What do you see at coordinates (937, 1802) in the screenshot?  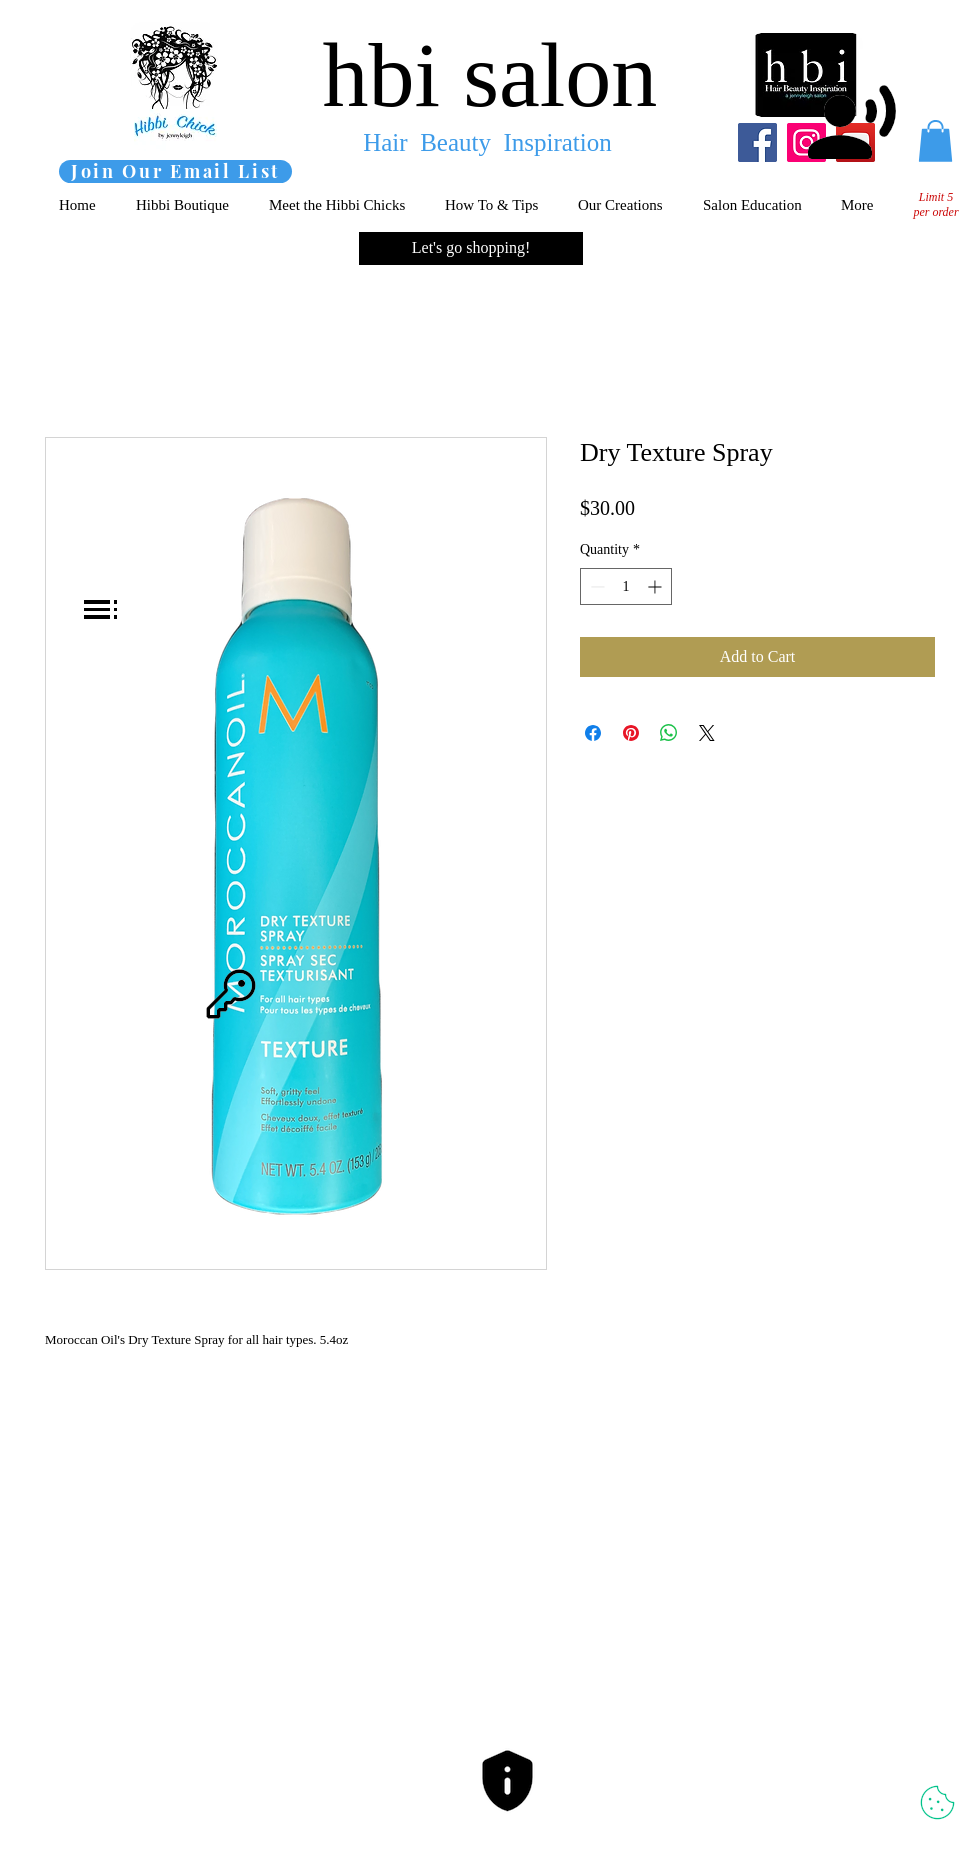 I see `manage cookie preferences and privacy settings` at bounding box center [937, 1802].